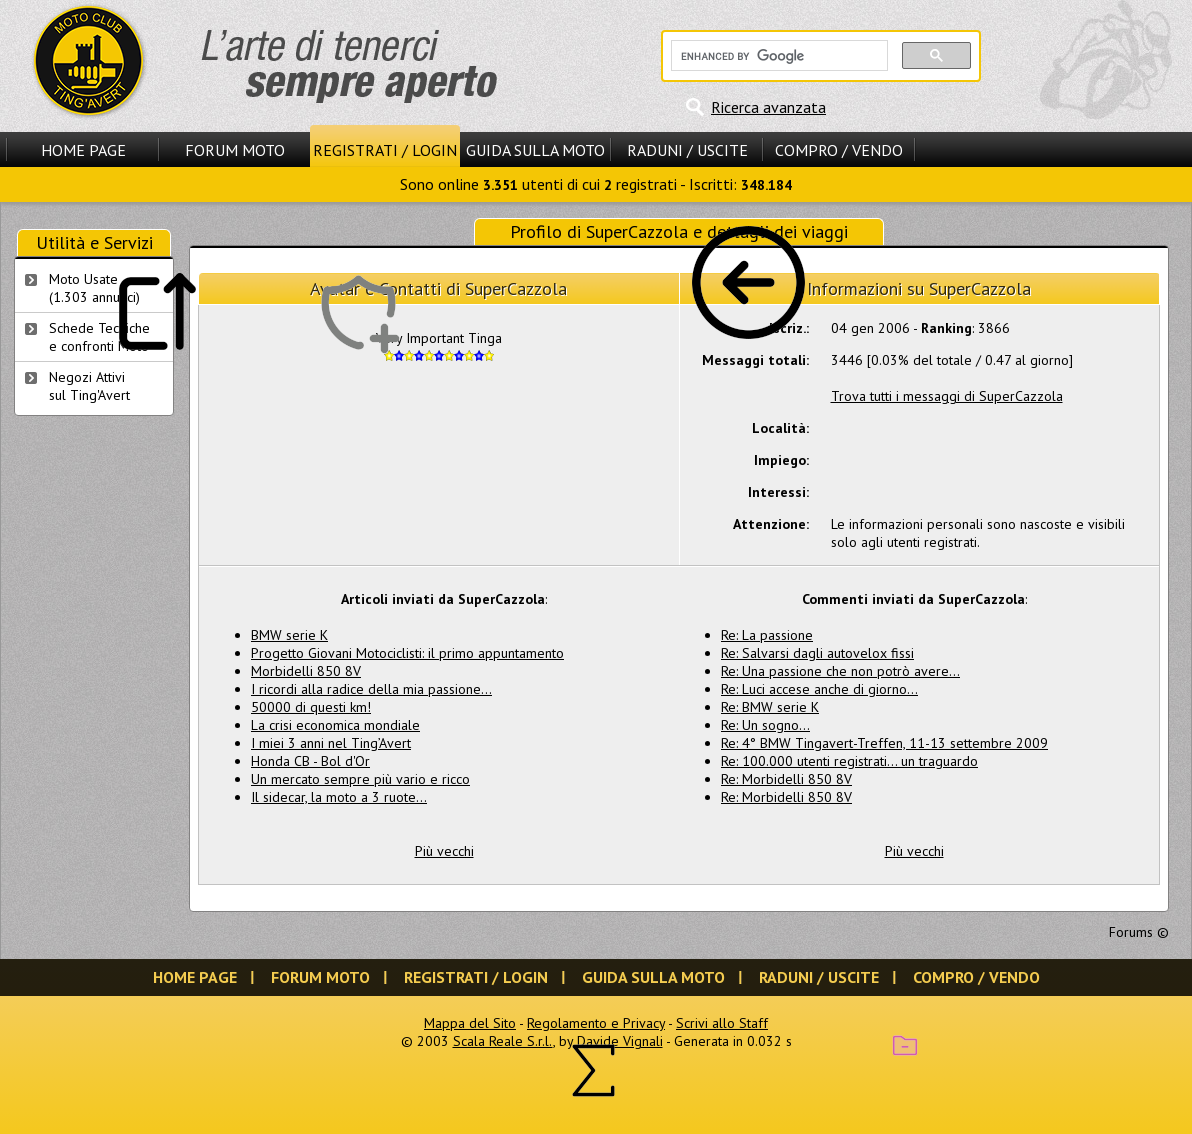  Describe the element at coordinates (593, 1070) in the screenshot. I see `calculate sum or total` at that location.